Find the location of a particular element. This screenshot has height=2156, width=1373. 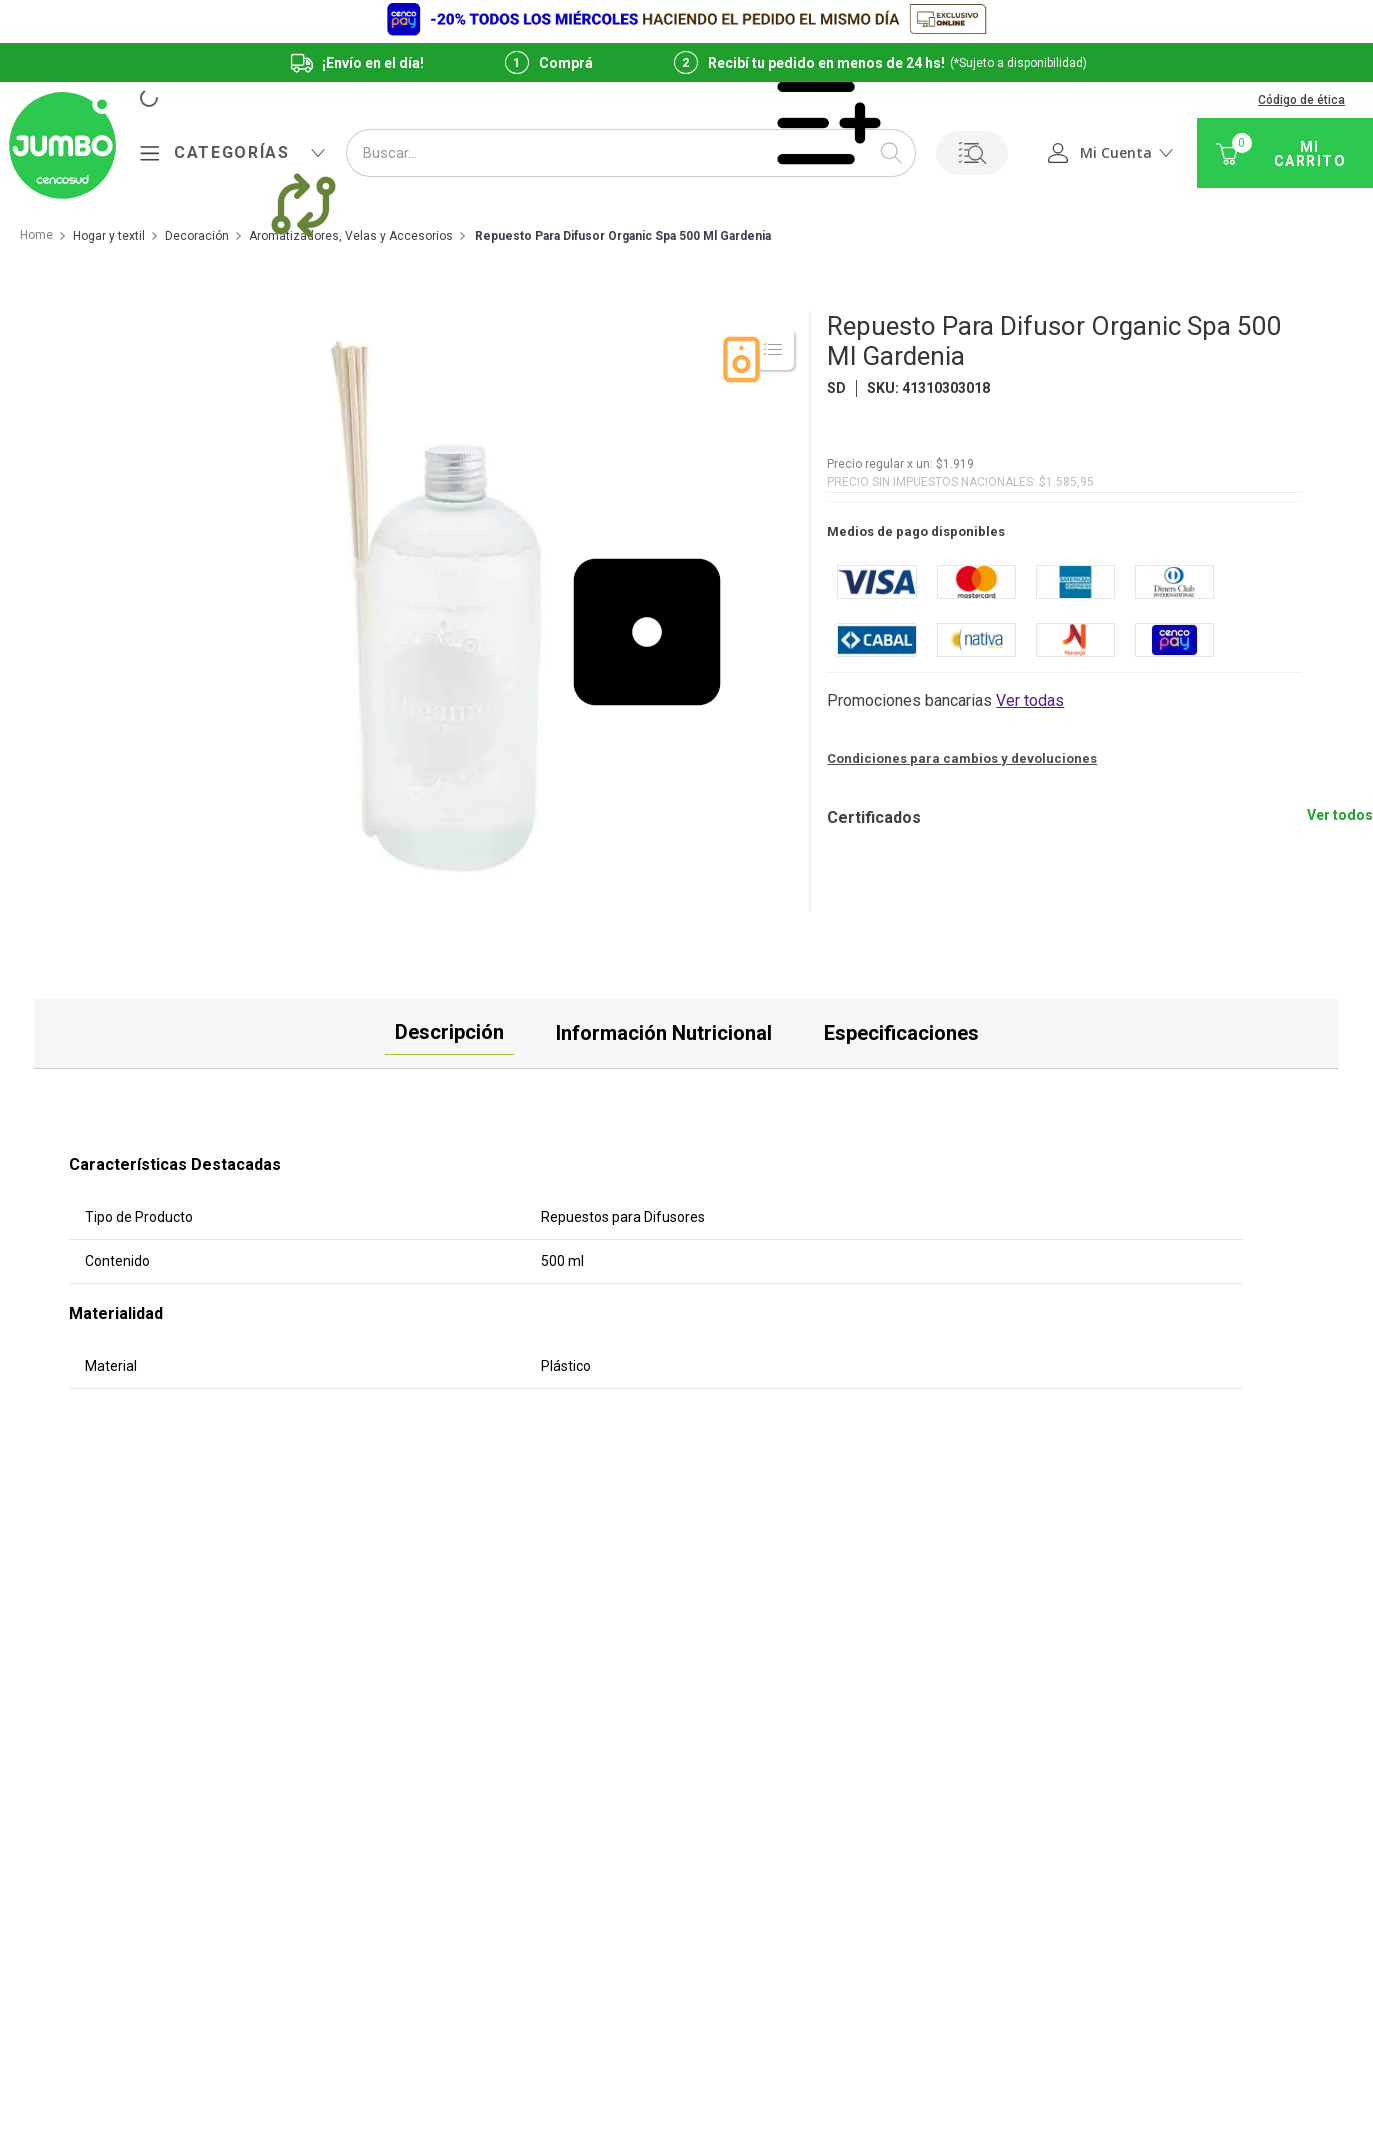

adjust speaker or audio output settings is located at coordinates (741, 359).